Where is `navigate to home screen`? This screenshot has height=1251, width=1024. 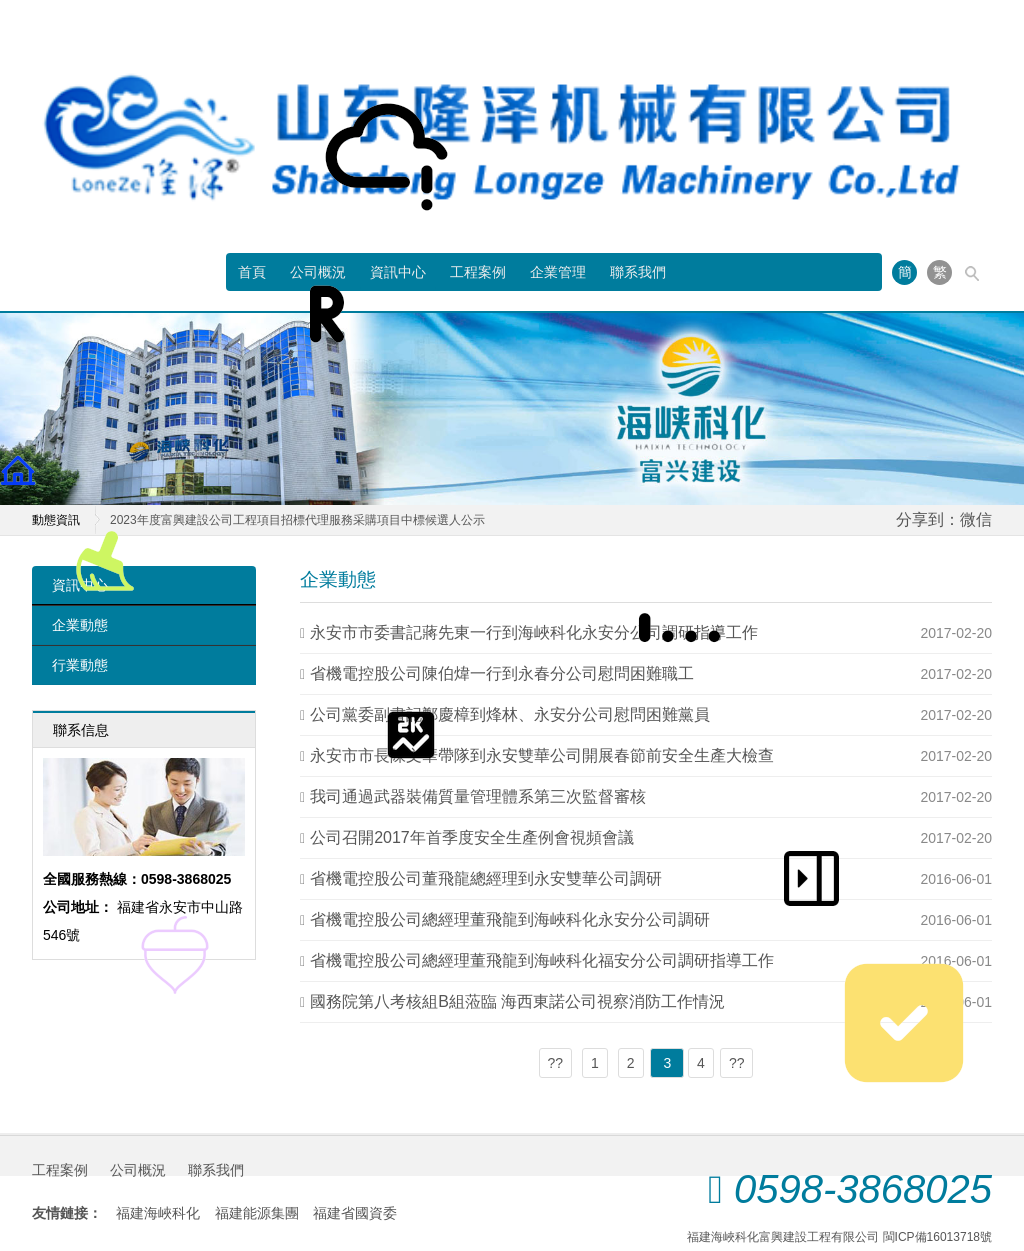
navigate to home screen is located at coordinates (18, 471).